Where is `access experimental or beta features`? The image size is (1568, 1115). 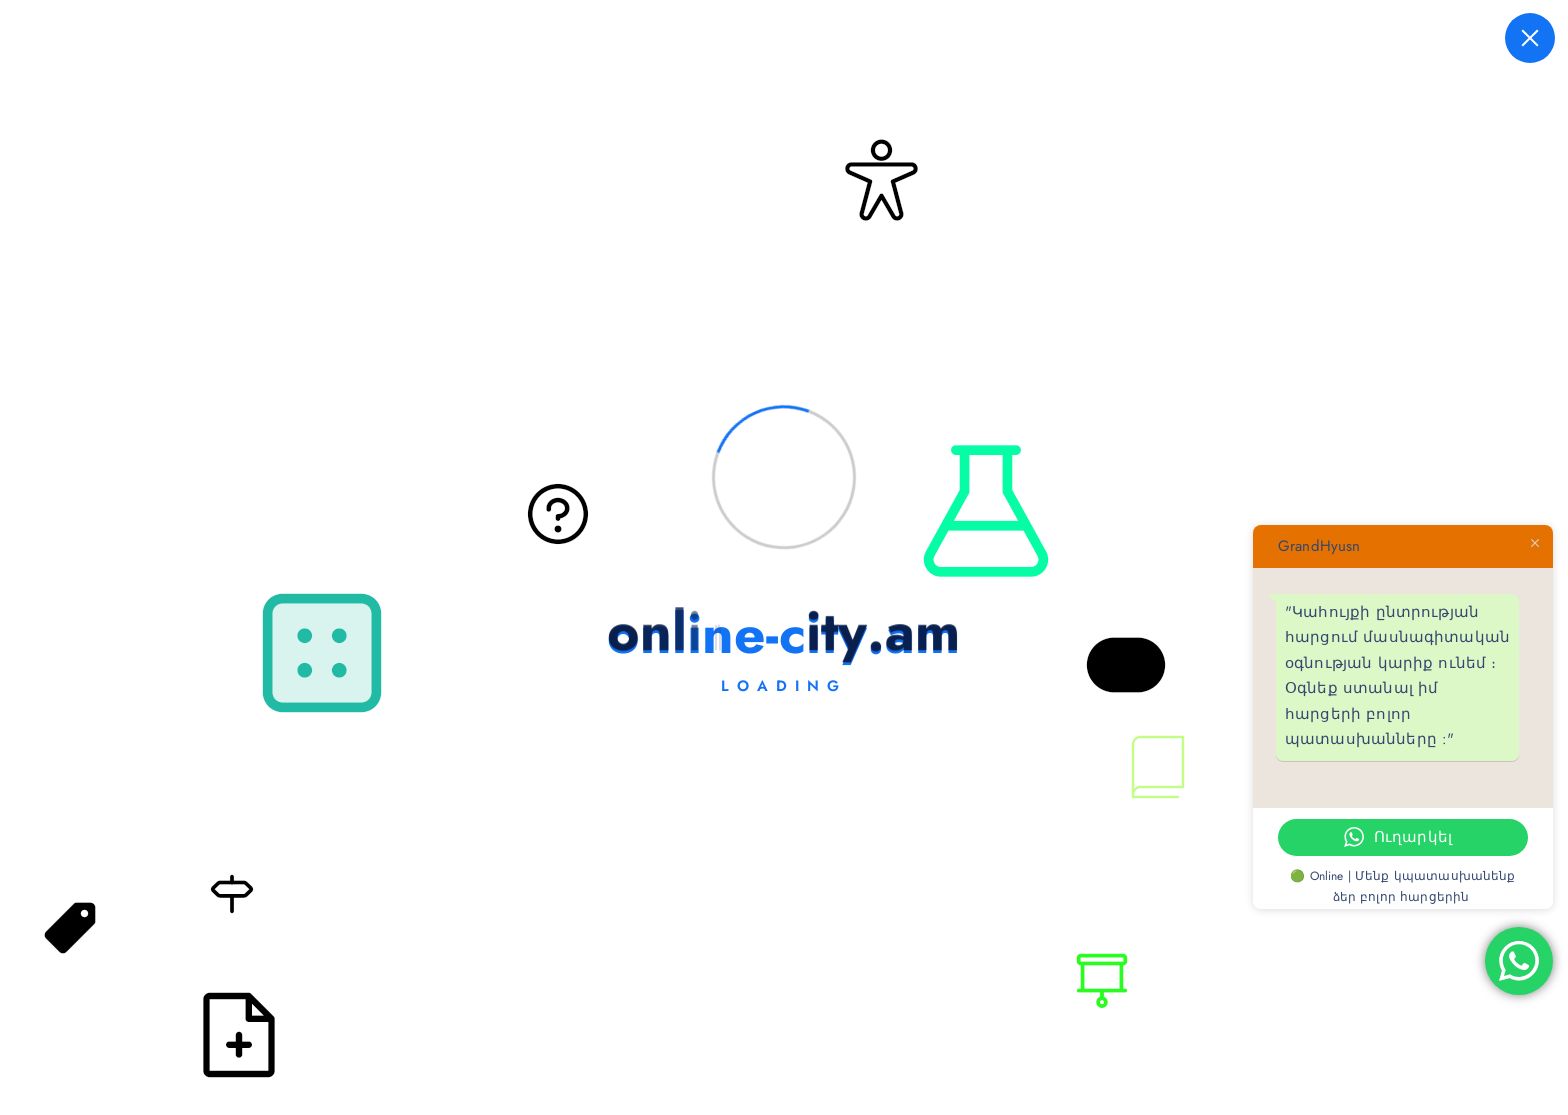
access experimental or beta features is located at coordinates (986, 511).